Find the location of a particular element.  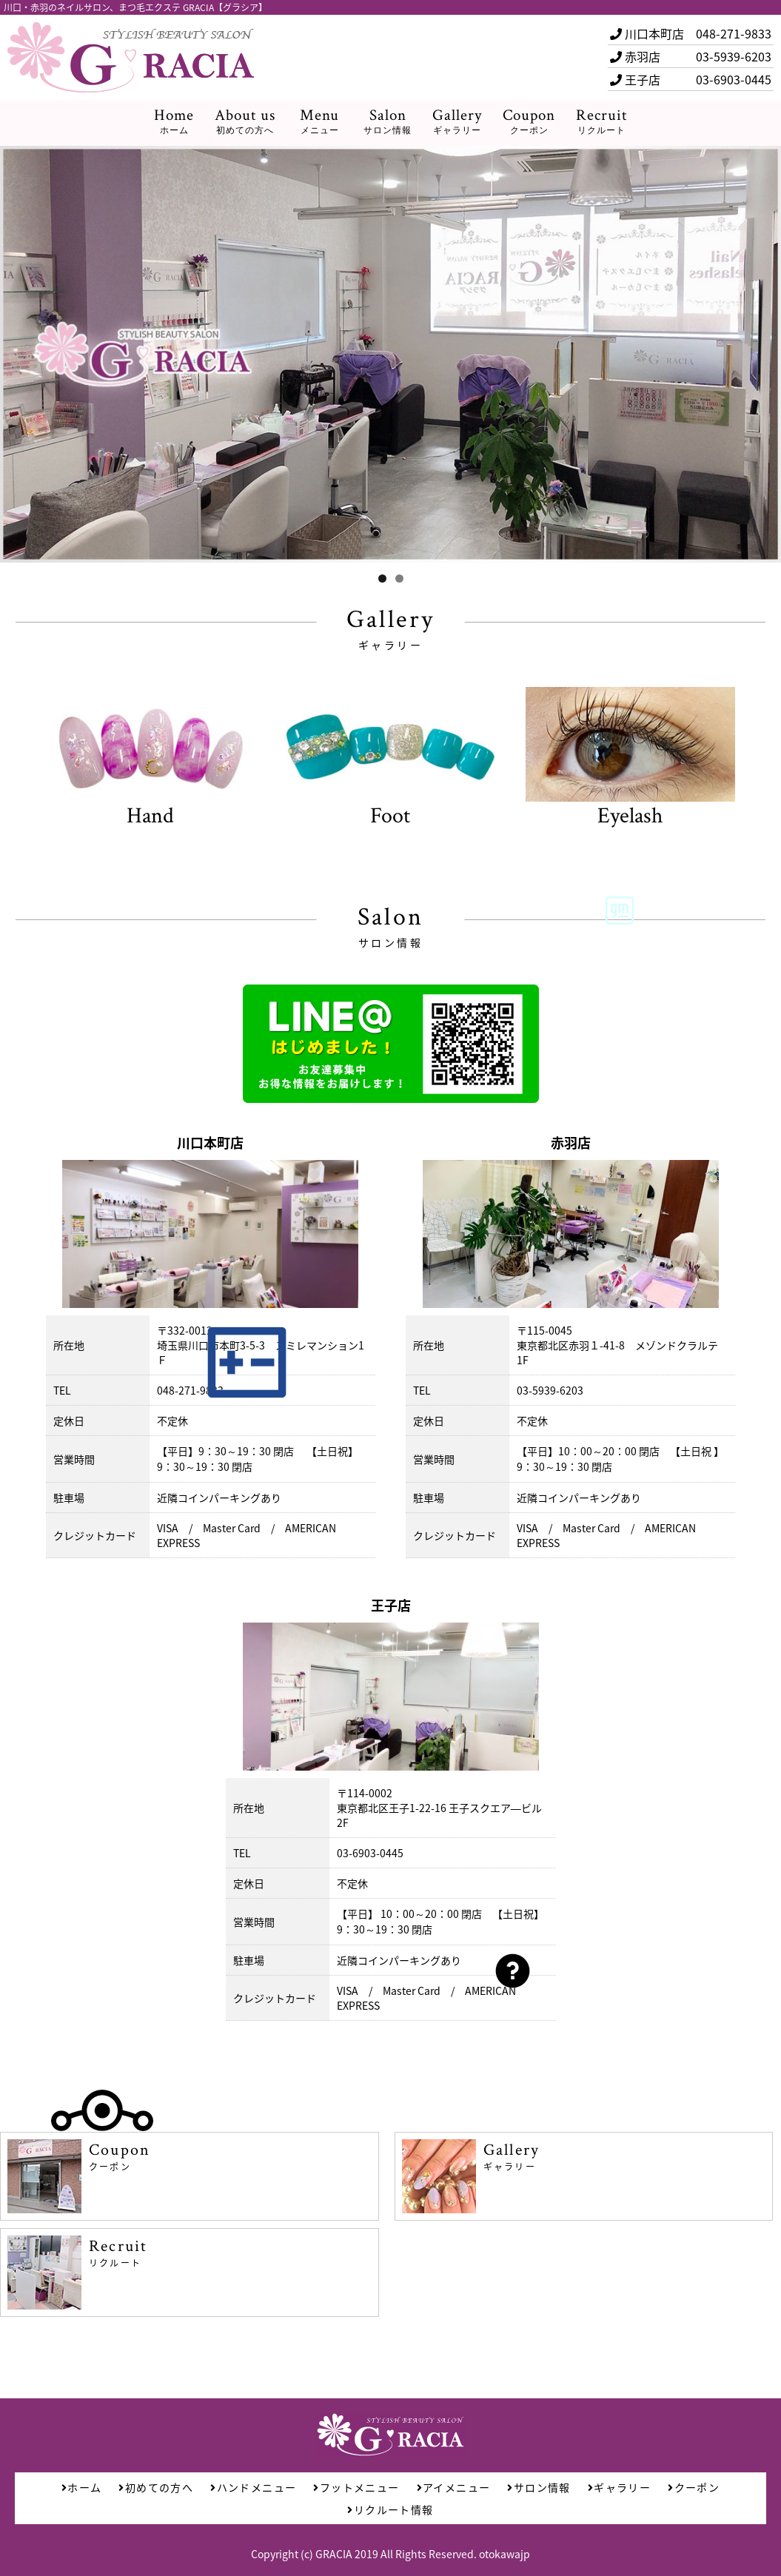

lineageos logo is located at coordinates (102, 2110).